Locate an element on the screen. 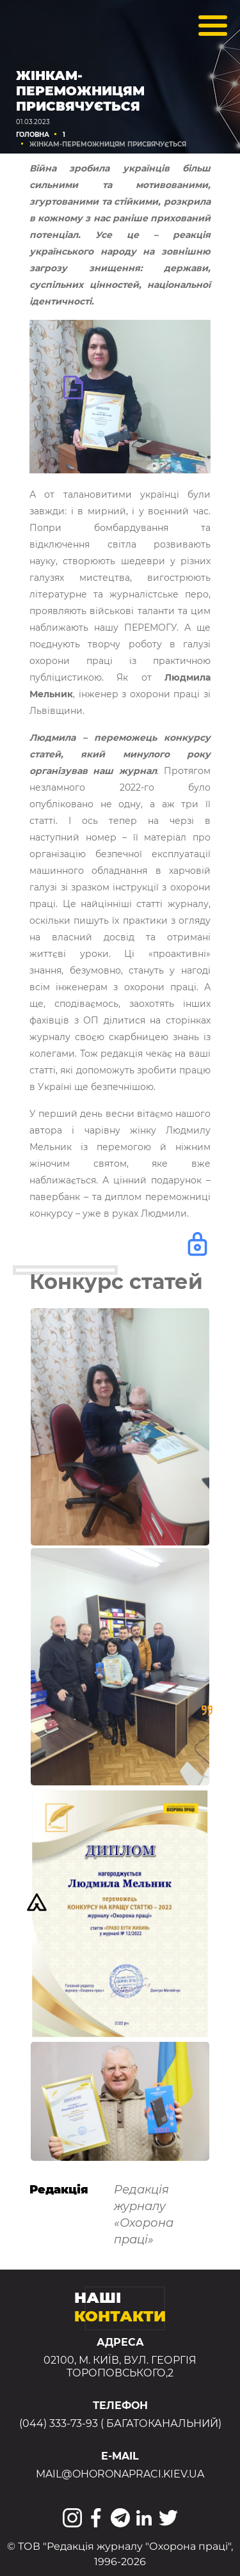 This screenshot has height=2576, width=240. remove a file from selection is located at coordinates (73, 387).